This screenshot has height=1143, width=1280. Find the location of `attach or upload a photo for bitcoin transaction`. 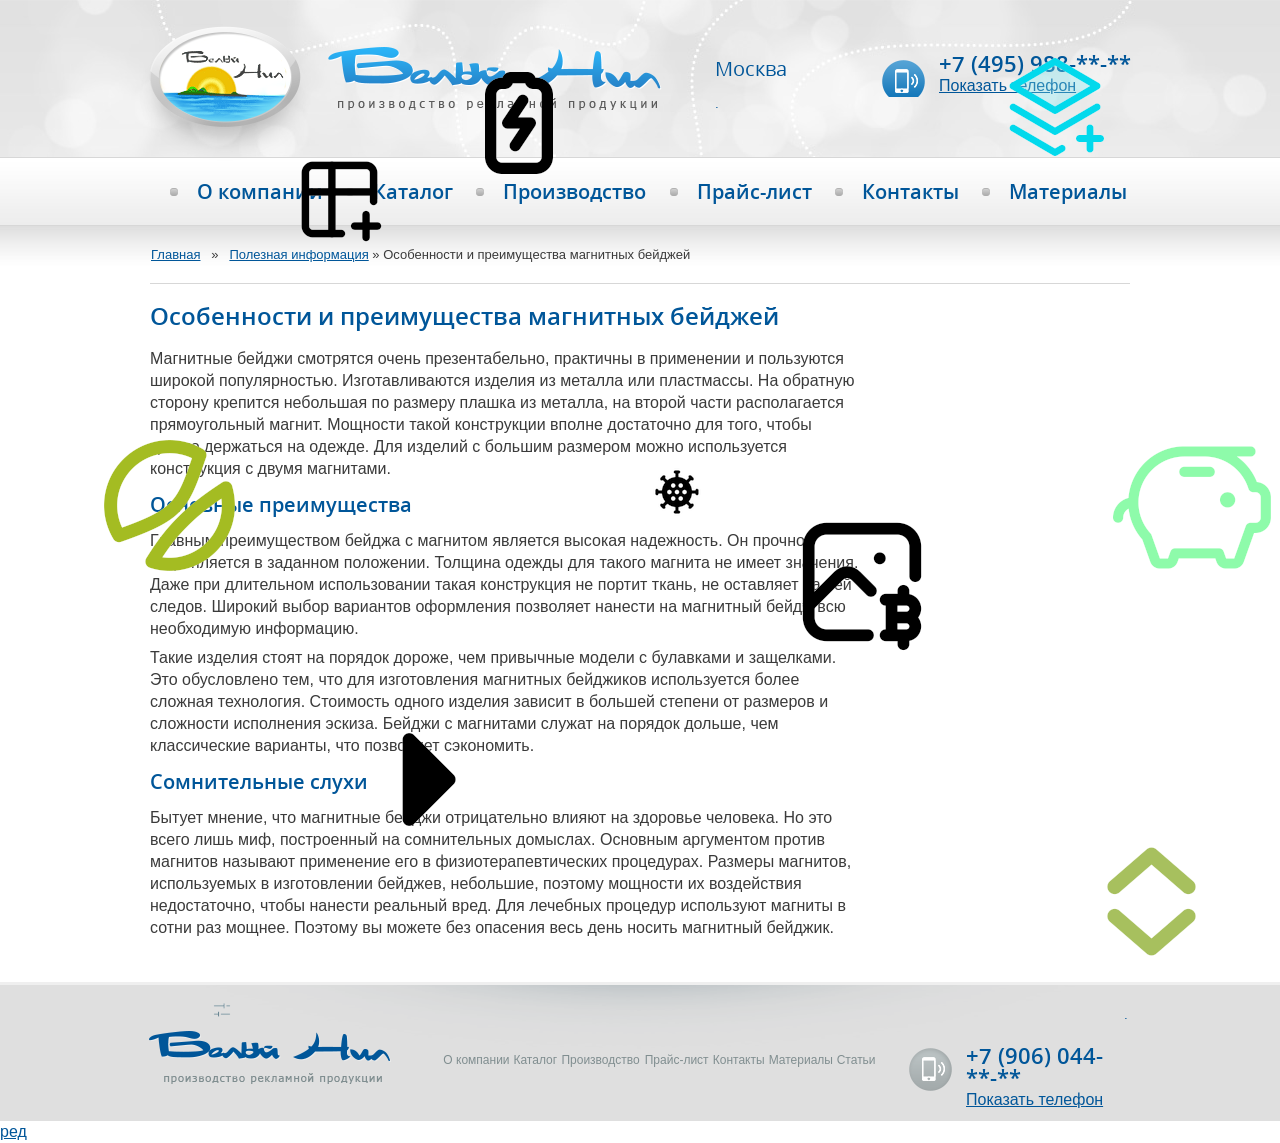

attach or upload a photo for bitcoin transaction is located at coordinates (862, 582).